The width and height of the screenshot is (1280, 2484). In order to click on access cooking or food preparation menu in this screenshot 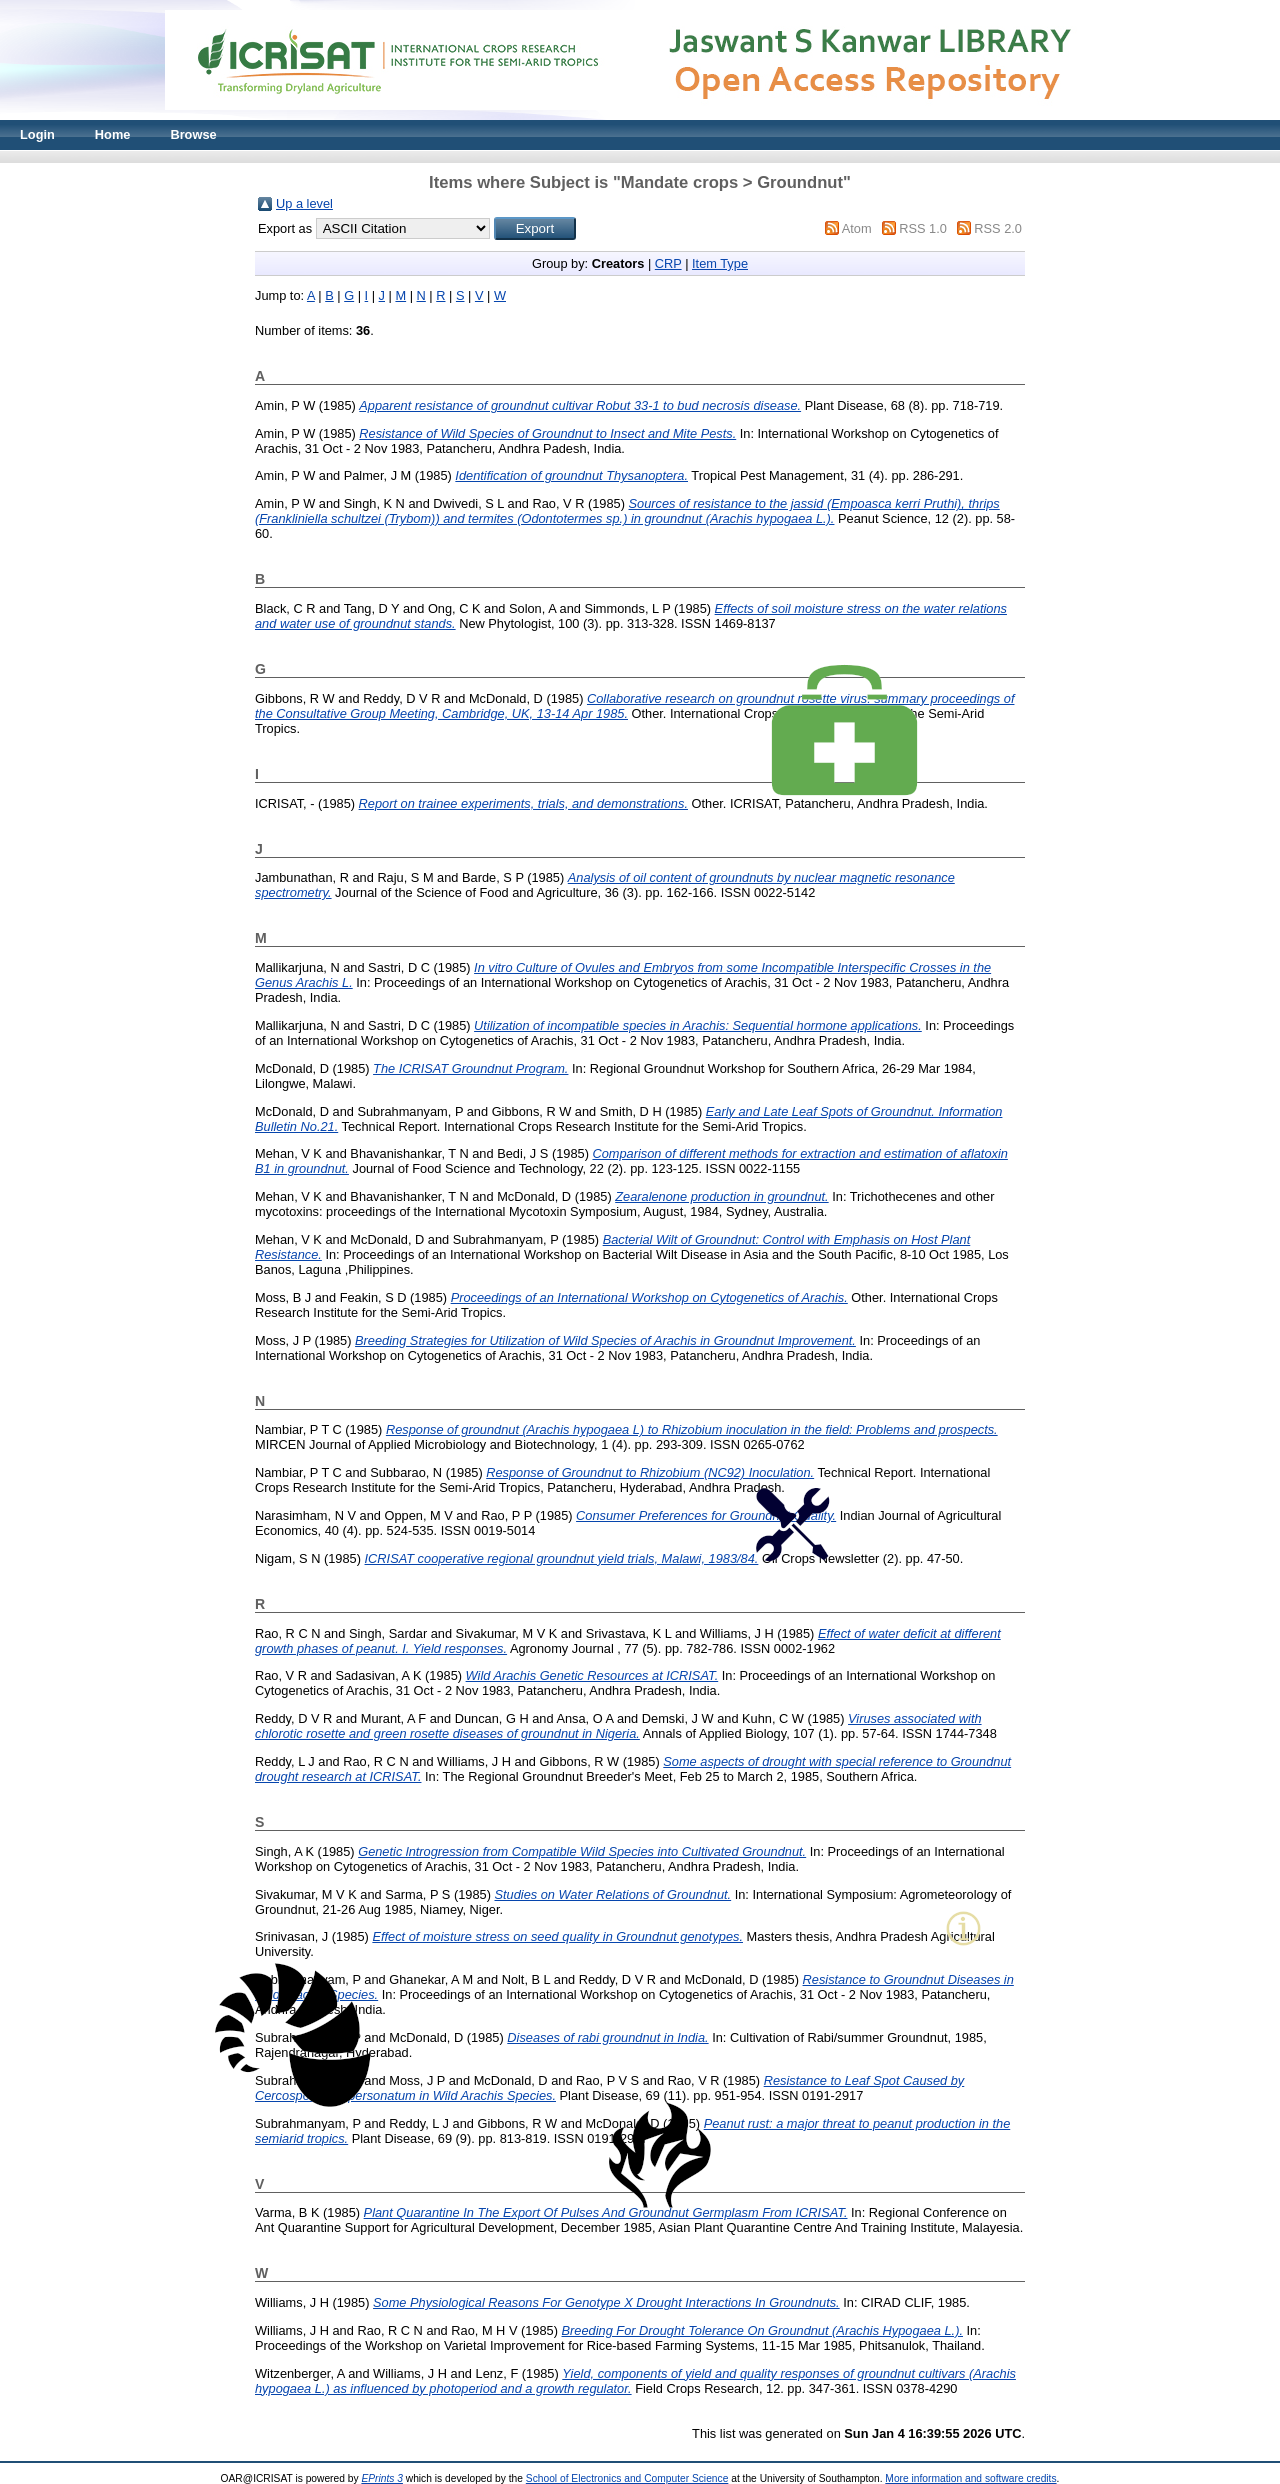, I will do `click(291, 2036)`.